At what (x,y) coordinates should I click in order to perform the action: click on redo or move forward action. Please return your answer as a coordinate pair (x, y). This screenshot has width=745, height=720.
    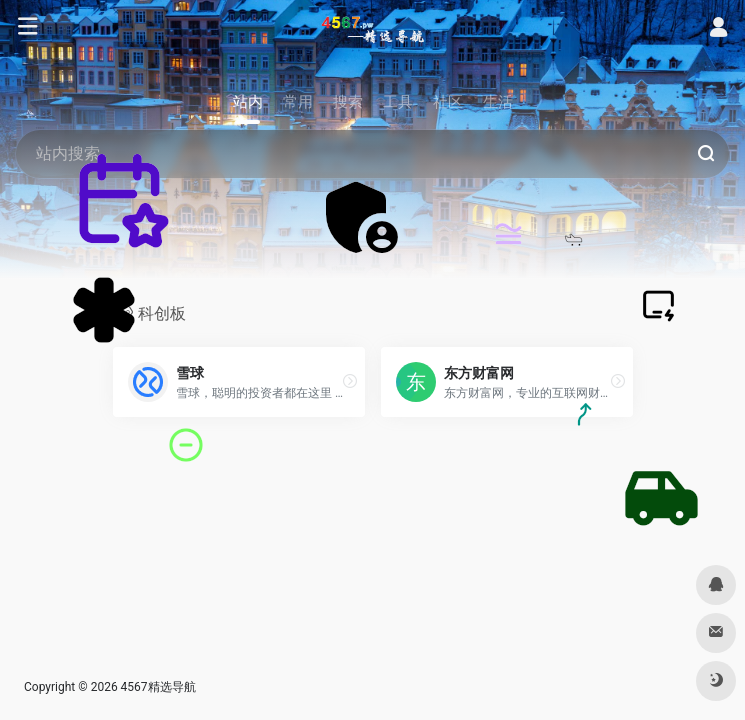
    Looking at the image, I should click on (583, 414).